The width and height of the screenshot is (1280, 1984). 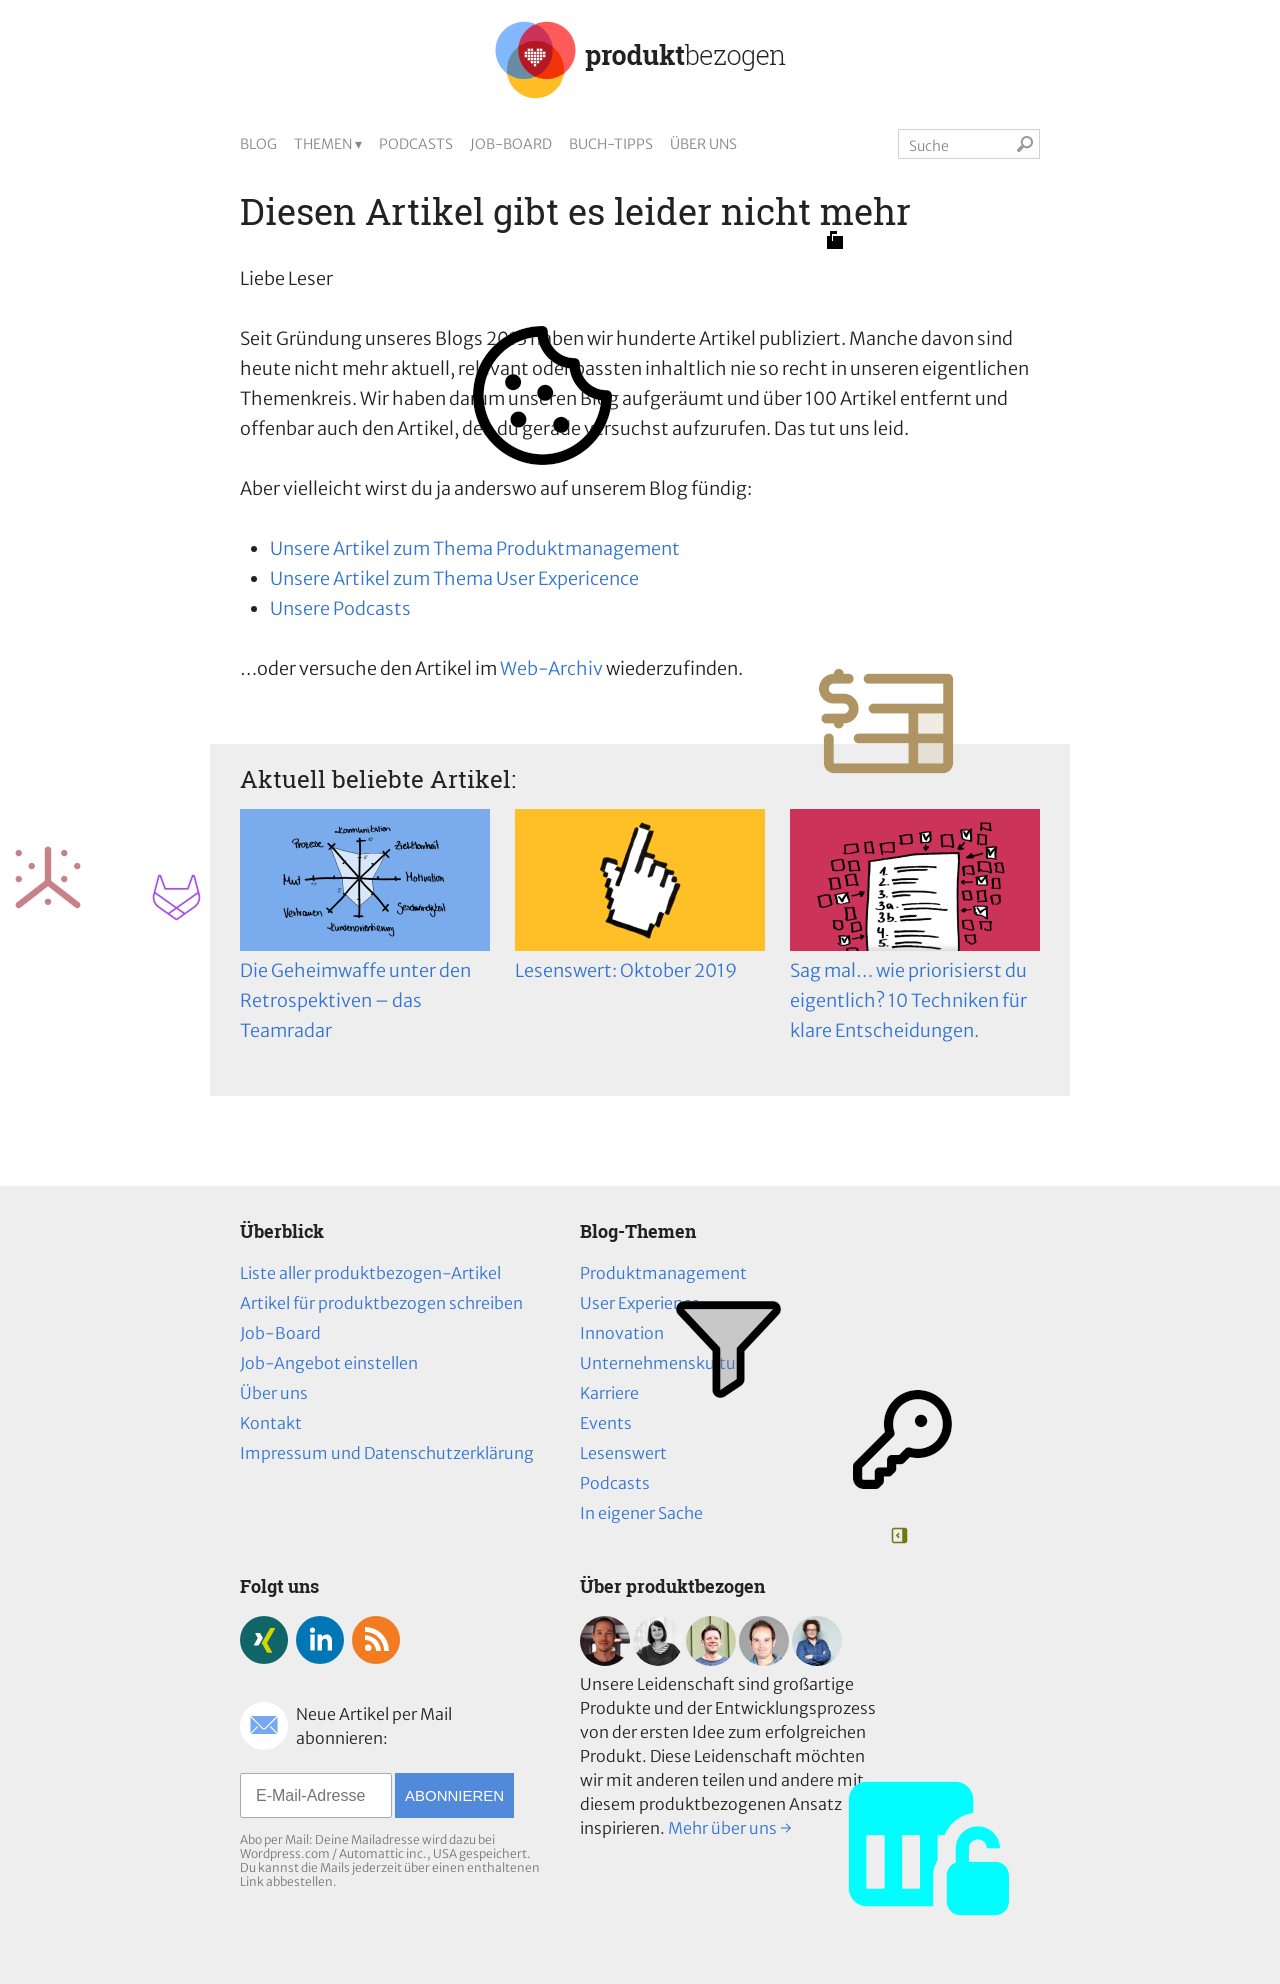 What do you see at coordinates (902, 1439) in the screenshot?
I see `access security or authentication settings` at bounding box center [902, 1439].